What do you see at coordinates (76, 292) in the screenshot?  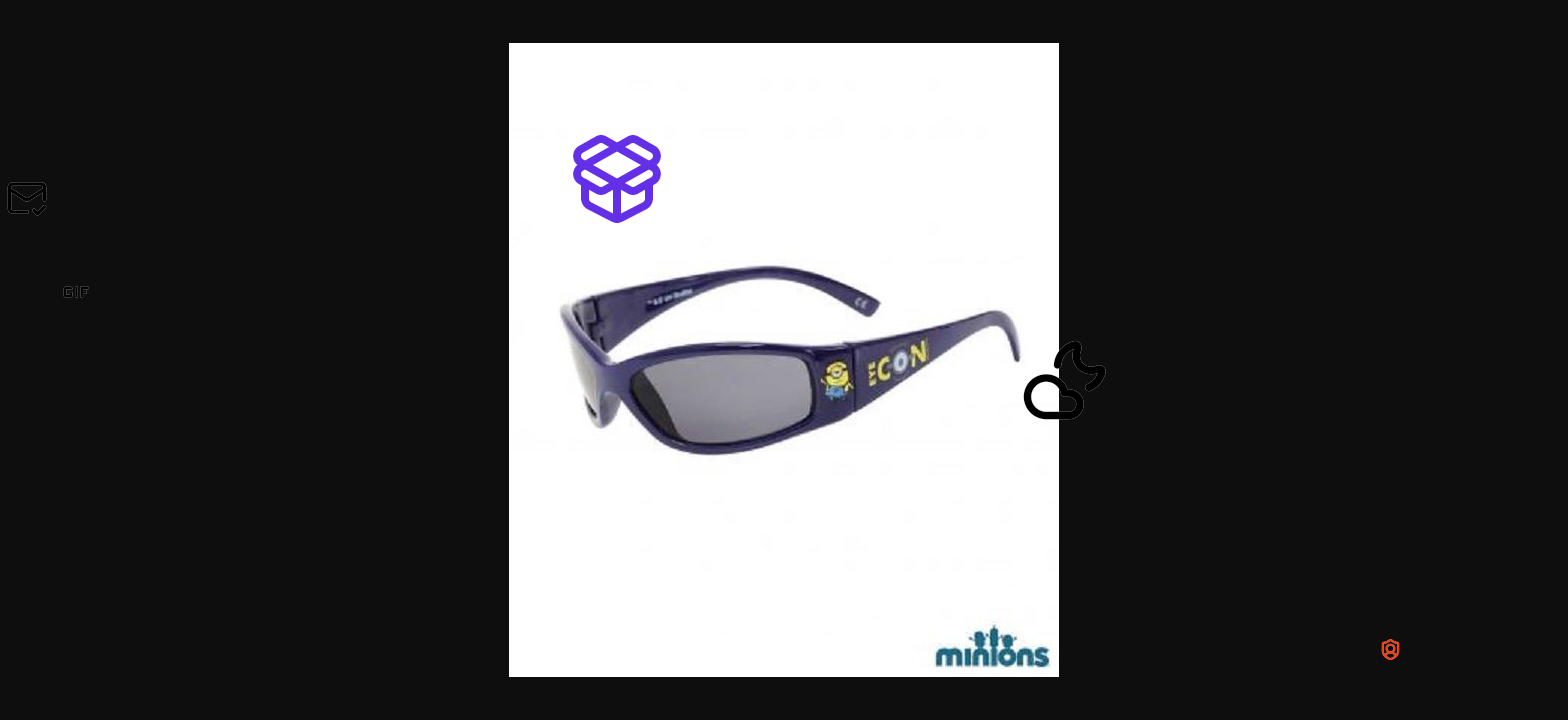 I see `insert a GIF into a message or post` at bounding box center [76, 292].